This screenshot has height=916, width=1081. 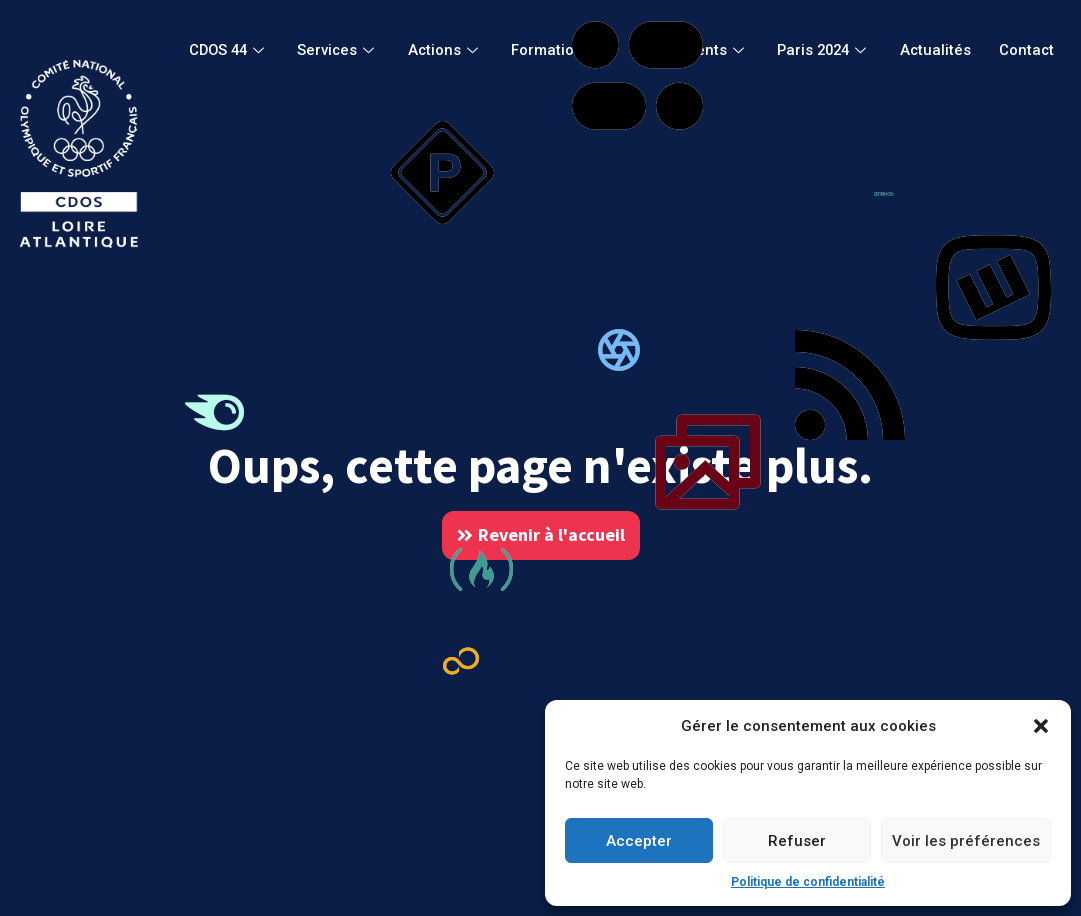 I want to click on arm keil brand logo, so click(x=884, y=194).